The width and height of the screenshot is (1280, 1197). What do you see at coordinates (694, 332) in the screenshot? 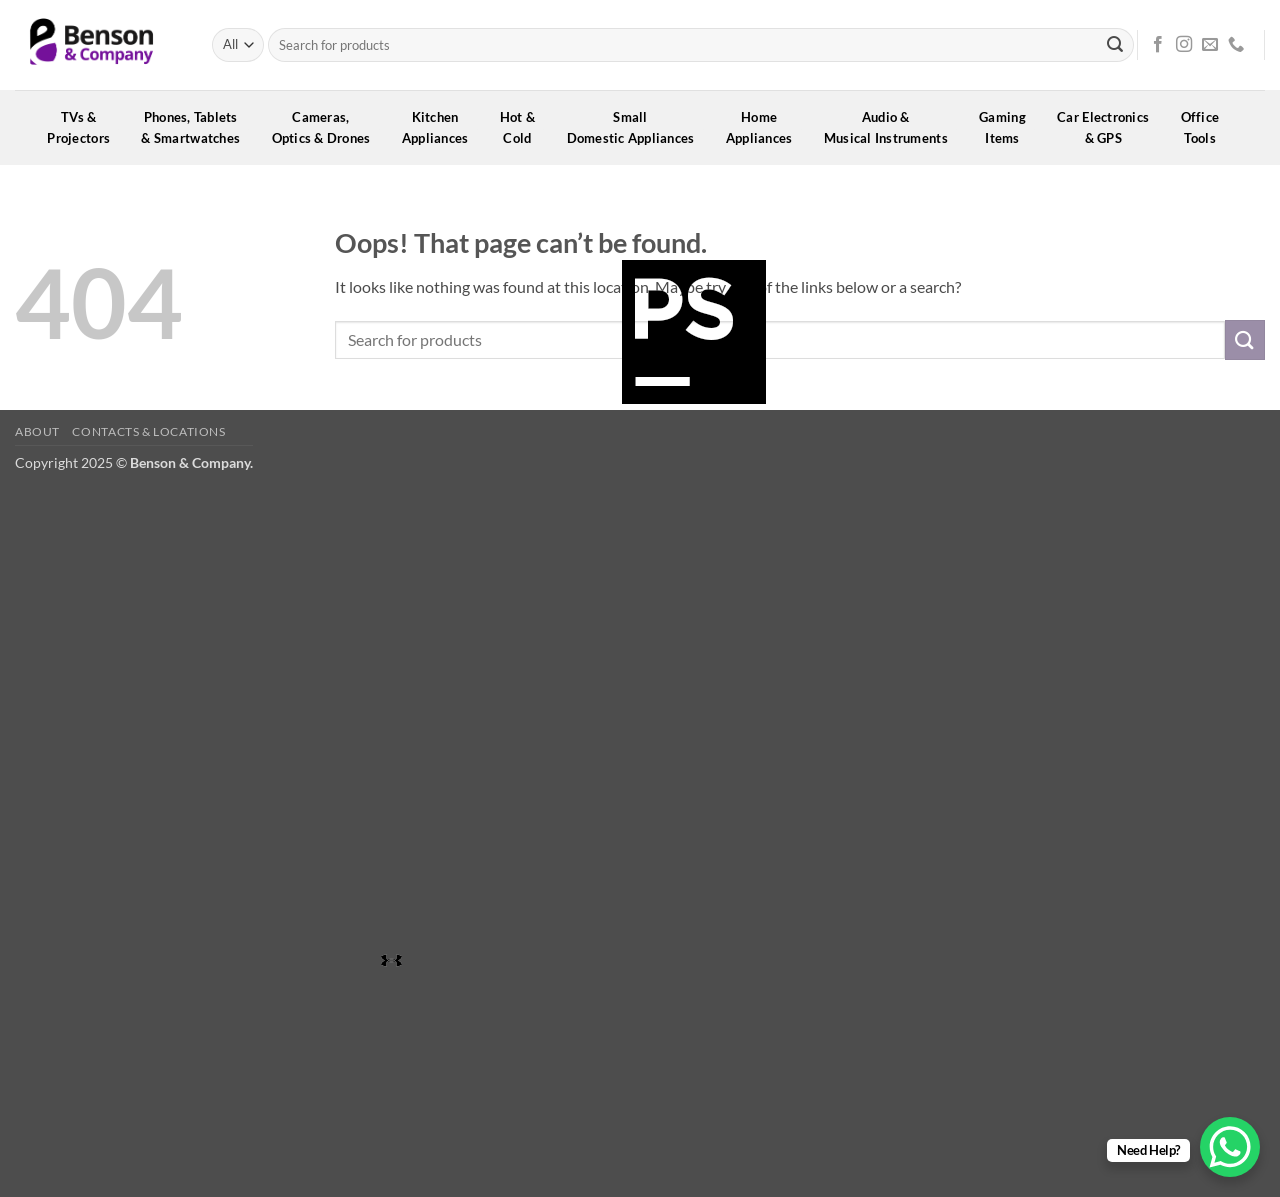
I see `open phpstorm ide` at bounding box center [694, 332].